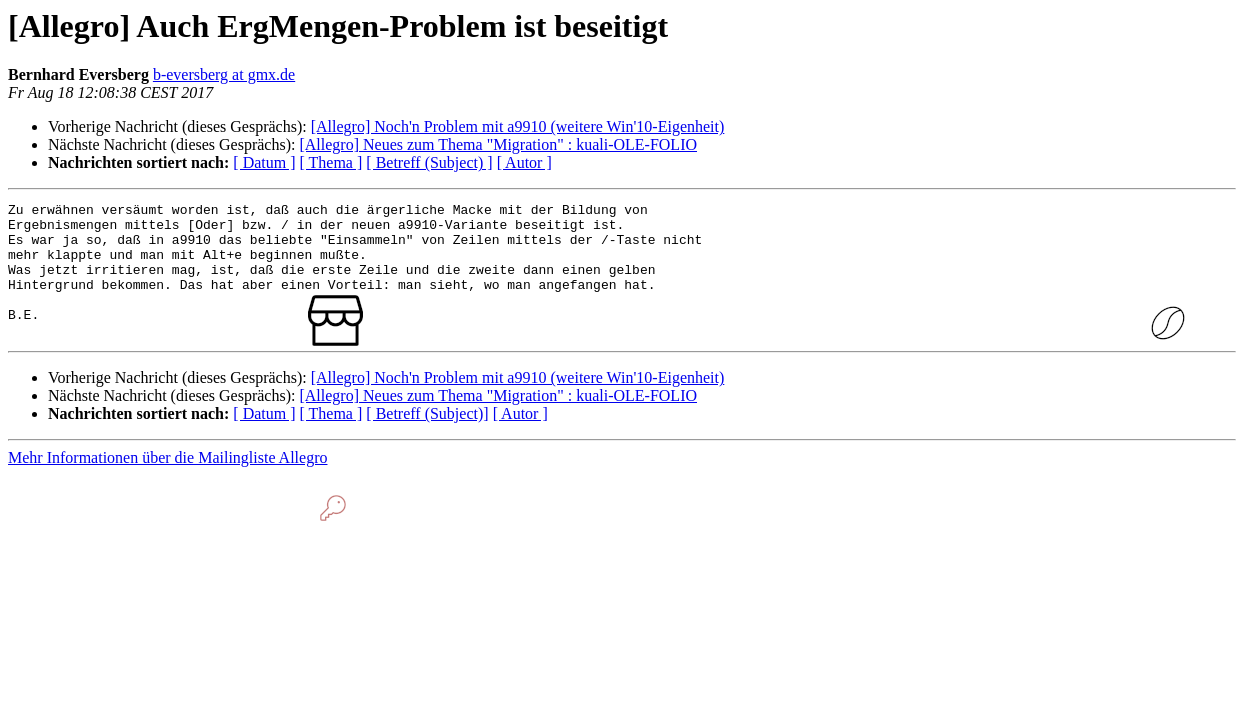 The image size is (1244, 720). I want to click on browse coffee shop locations, so click(1168, 323).